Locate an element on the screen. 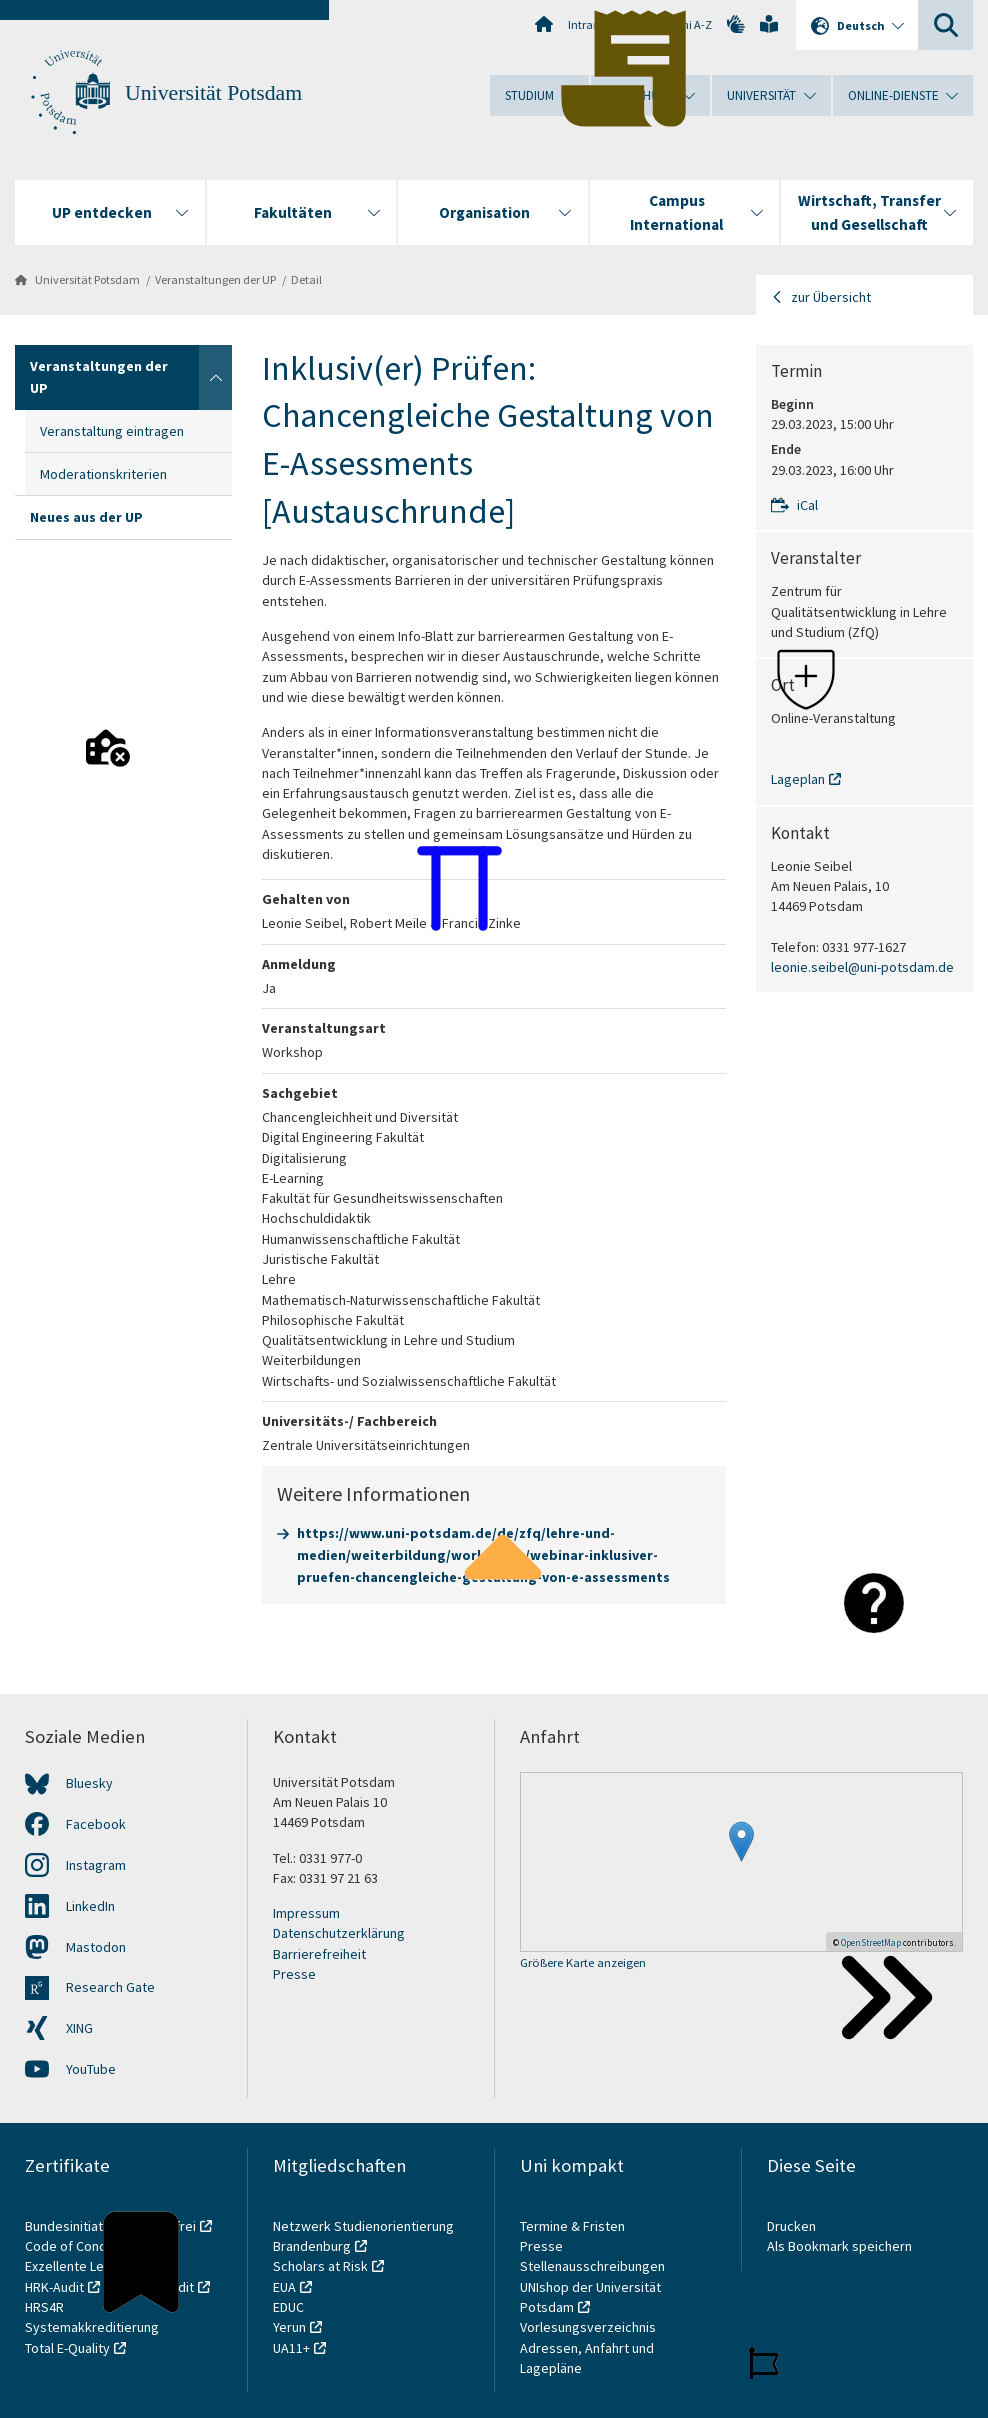  save this item for later is located at coordinates (141, 2262).